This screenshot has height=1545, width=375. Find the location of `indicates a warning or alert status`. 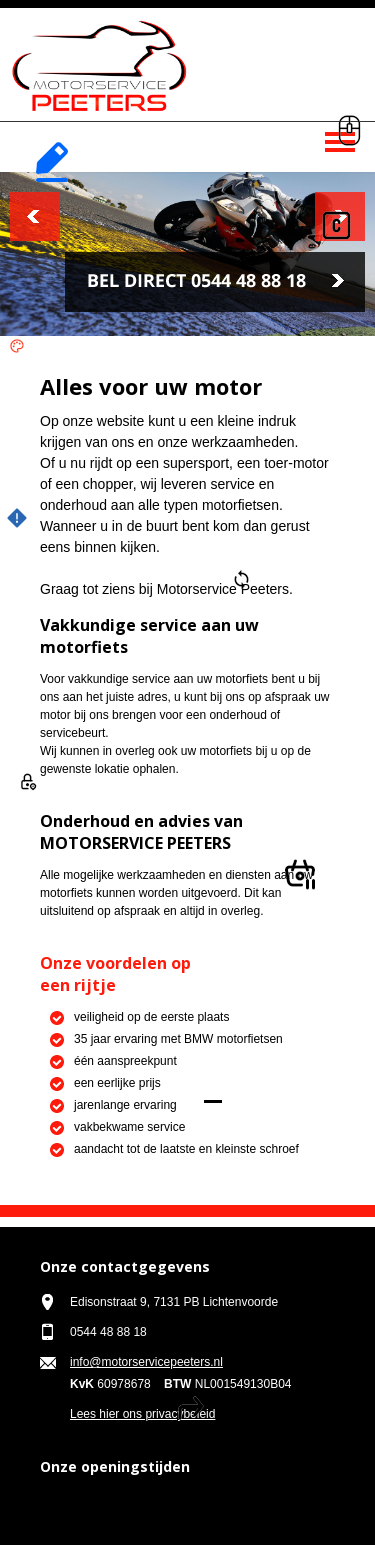

indicates a warning or alert status is located at coordinates (17, 518).